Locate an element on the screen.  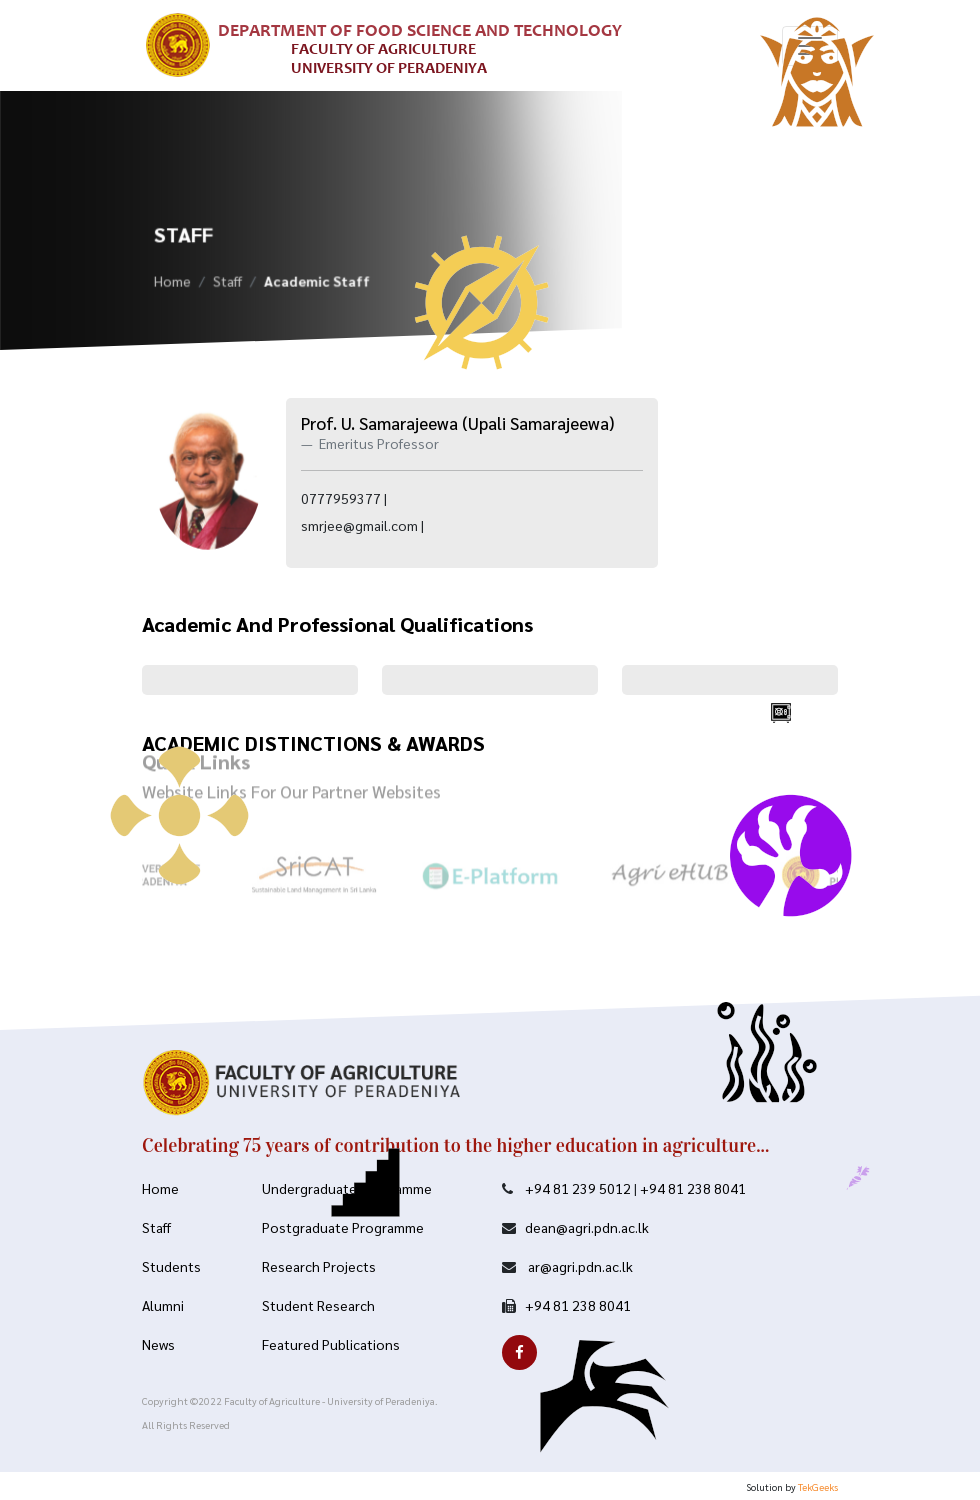
access secure storage or vault is located at coordinates (781, 713).